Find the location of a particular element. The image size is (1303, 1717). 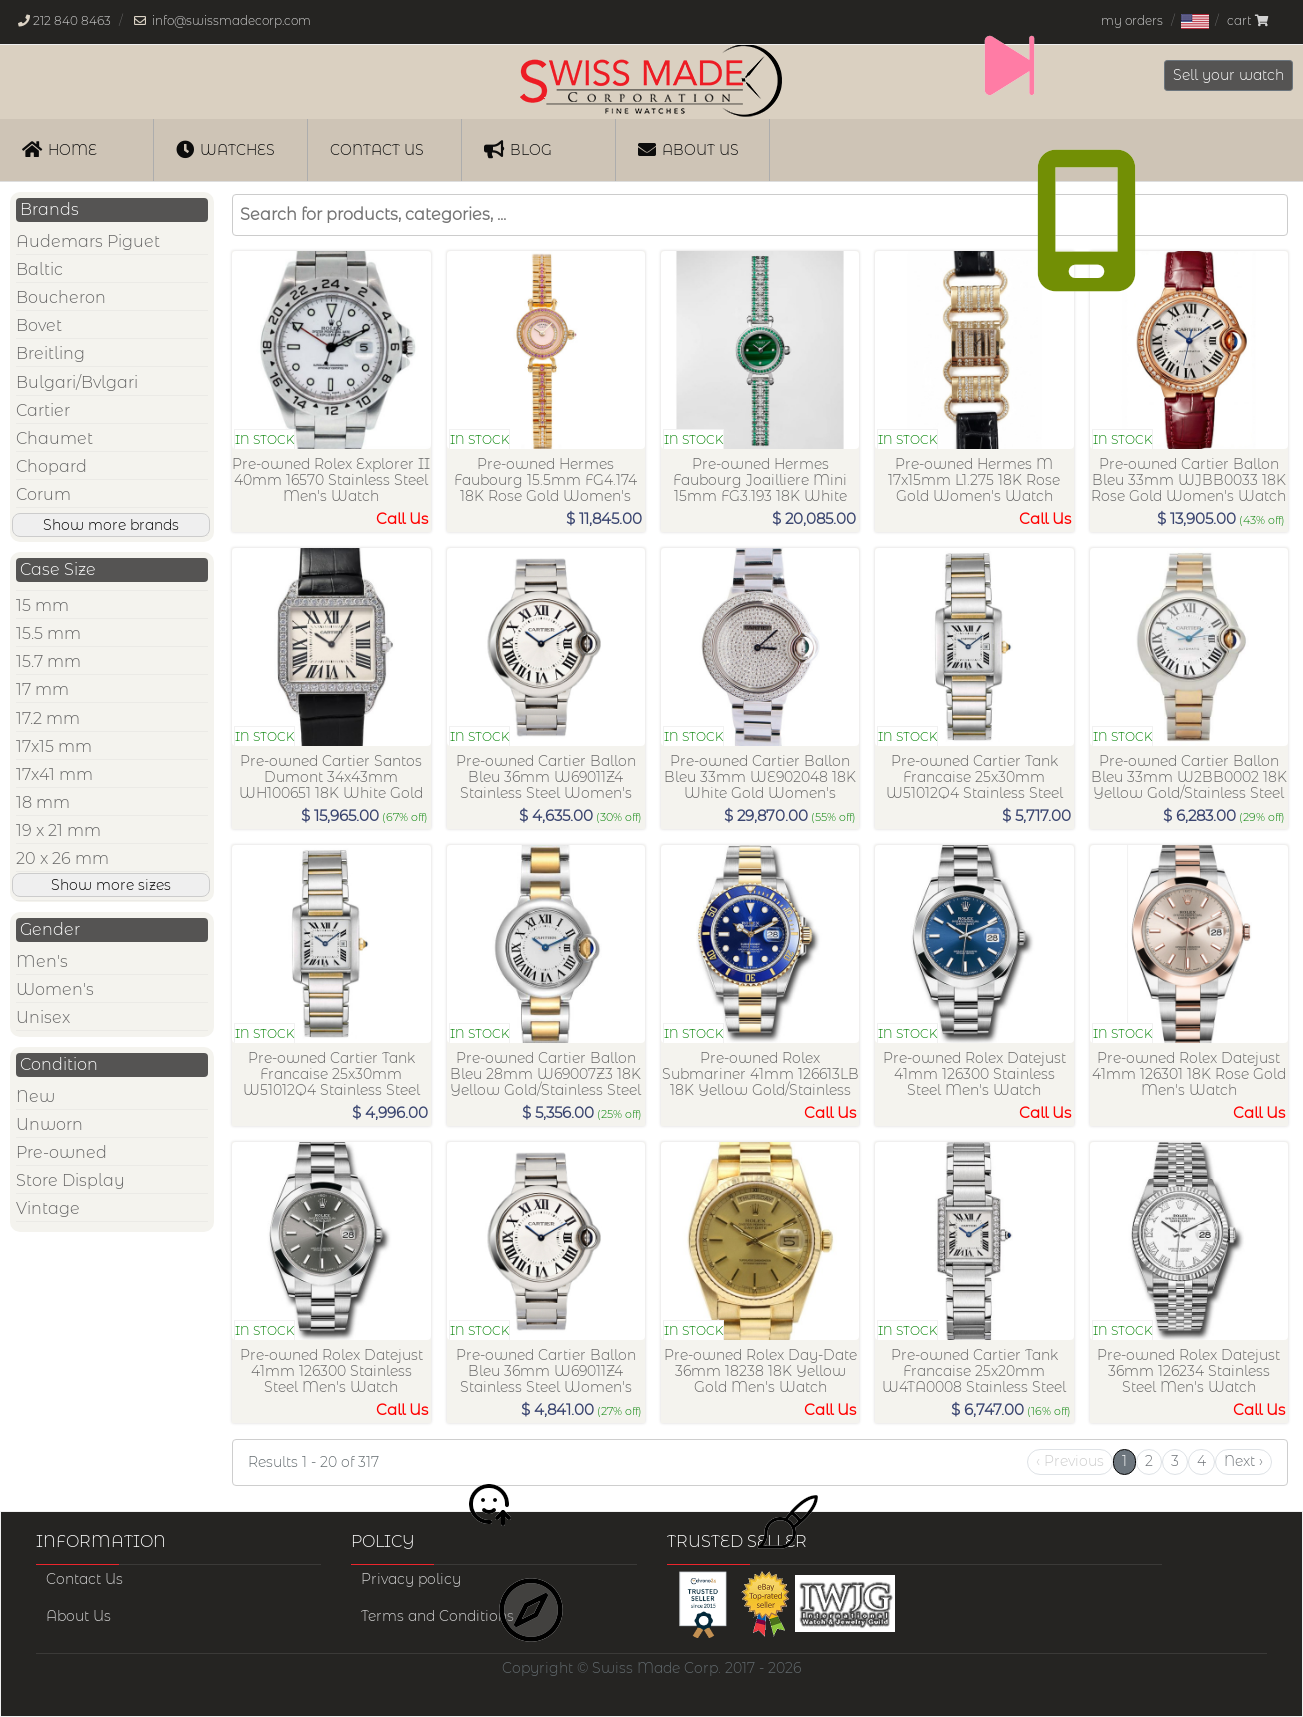

improve mood or increase happiness level is located at coordinates (489, 1504).